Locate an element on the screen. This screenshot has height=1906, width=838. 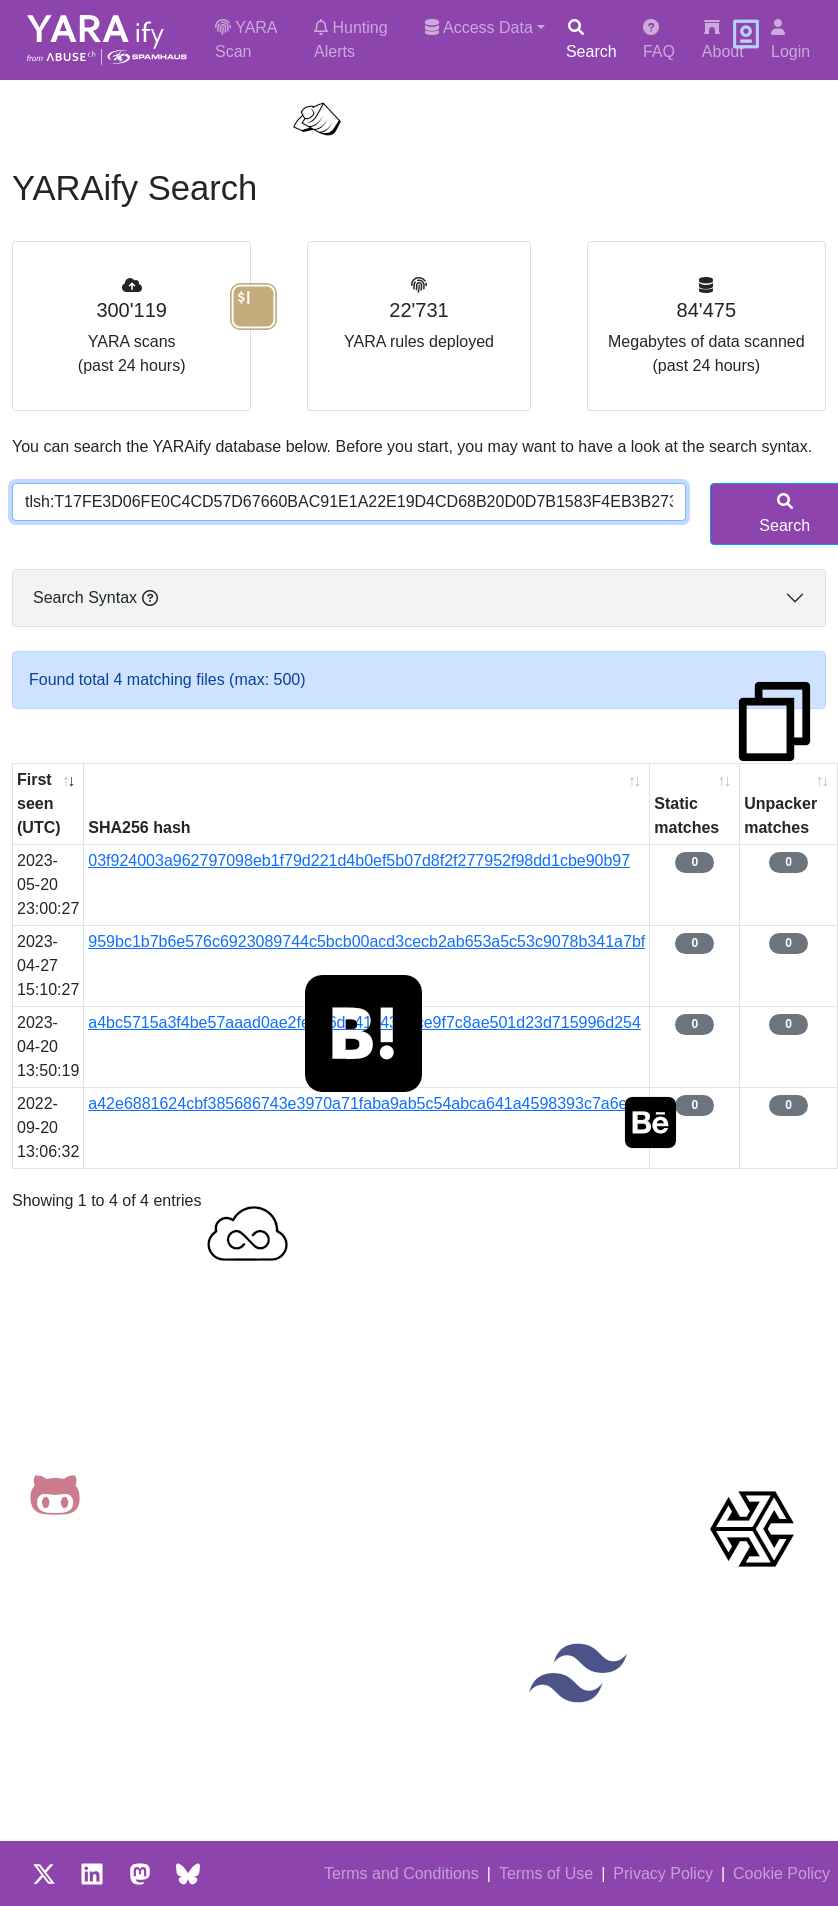
open jsfiddle code editor is located at coordinates (247, 1233).